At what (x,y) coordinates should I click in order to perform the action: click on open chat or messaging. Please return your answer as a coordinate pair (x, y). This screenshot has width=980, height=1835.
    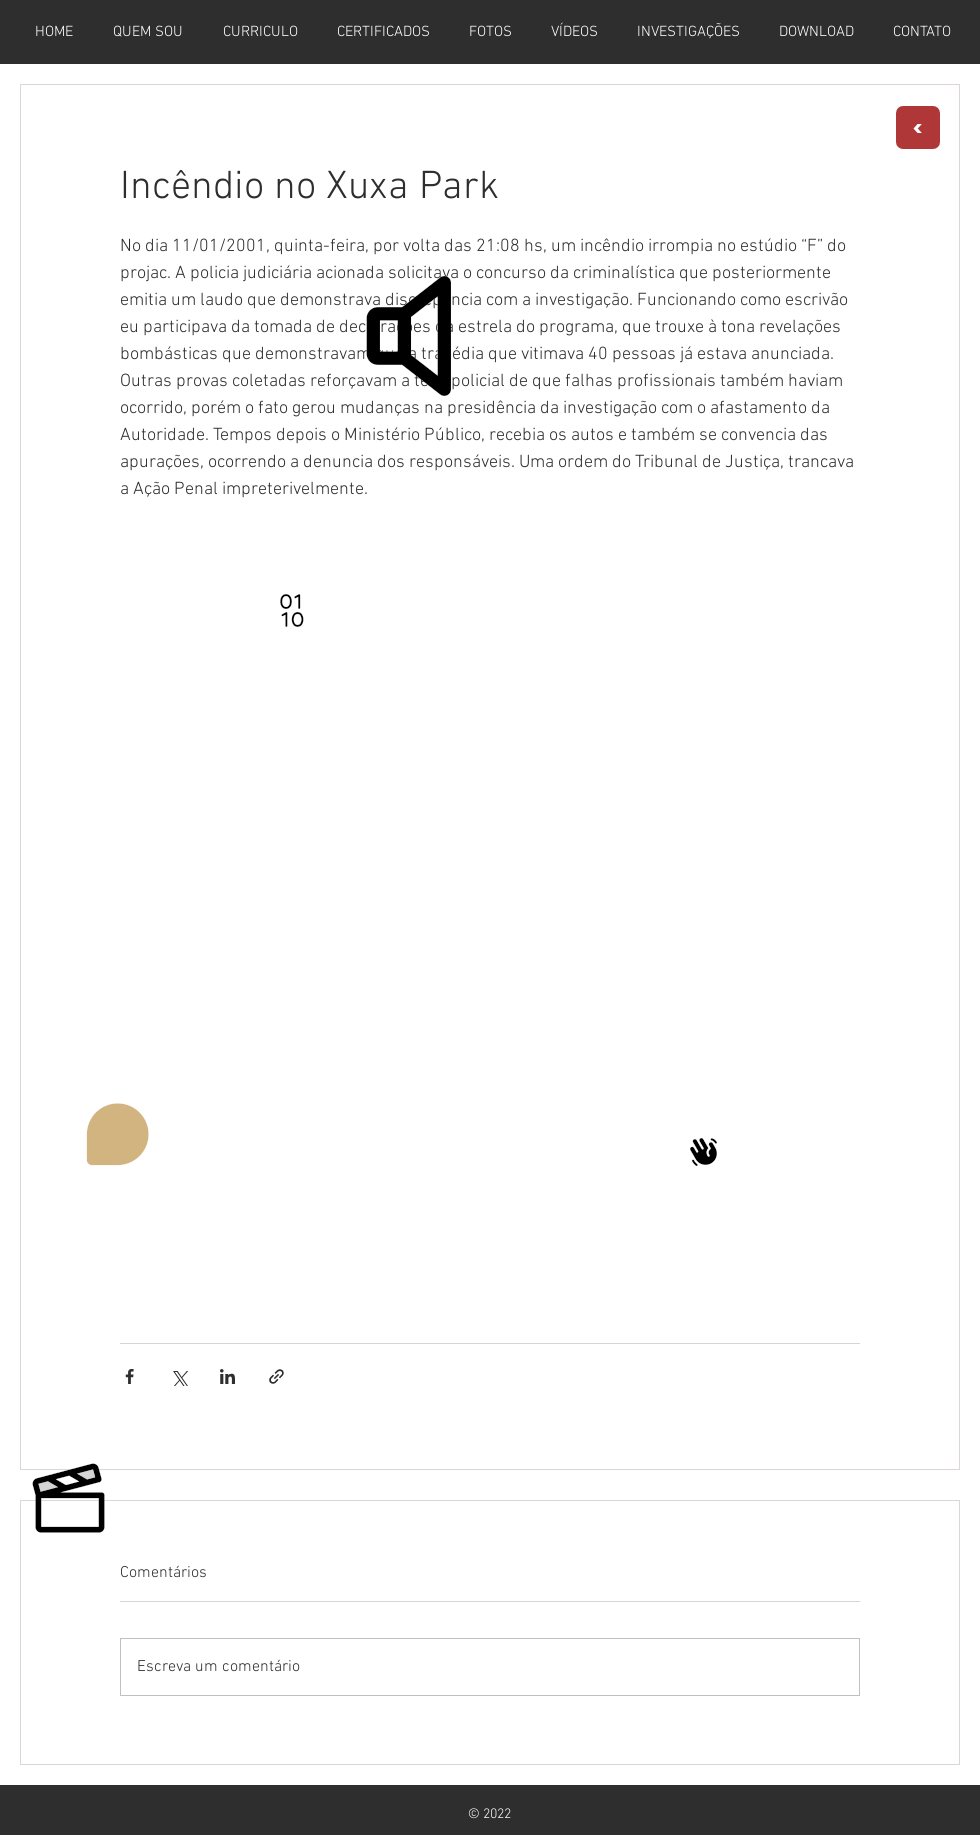
    Looking at the image, I should click on (116, 1135).